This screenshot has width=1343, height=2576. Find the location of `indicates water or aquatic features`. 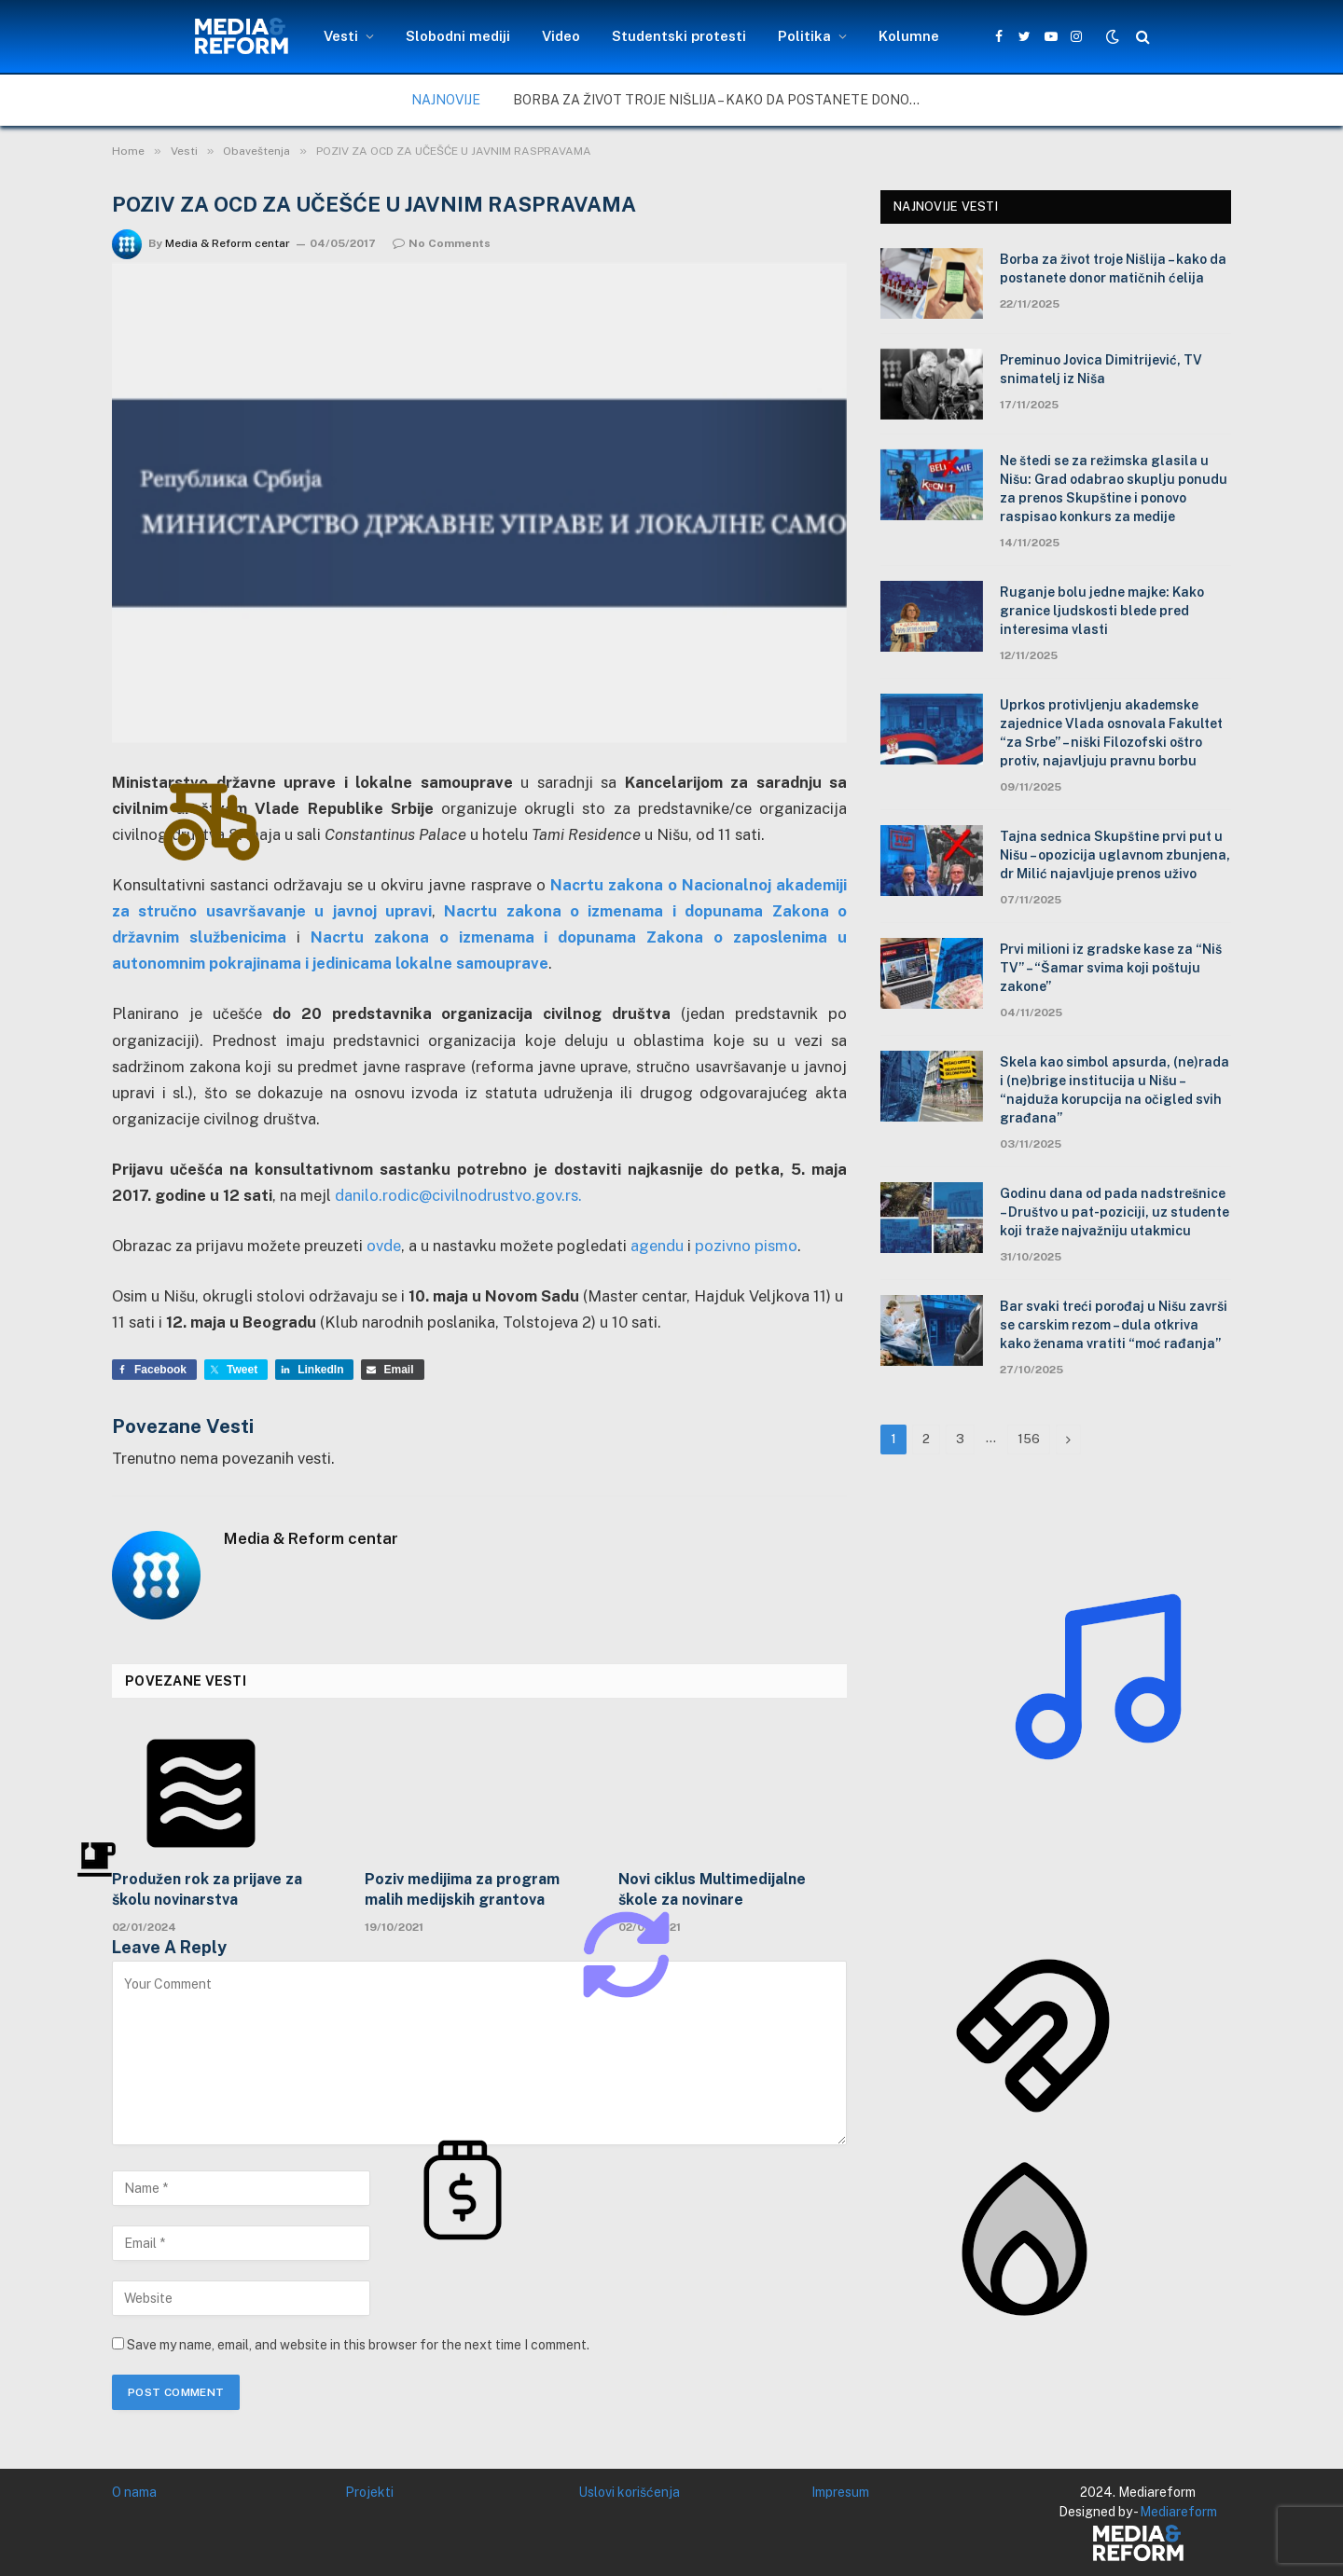

indicates water or aquatic features is located at coordinates (201, 1793).